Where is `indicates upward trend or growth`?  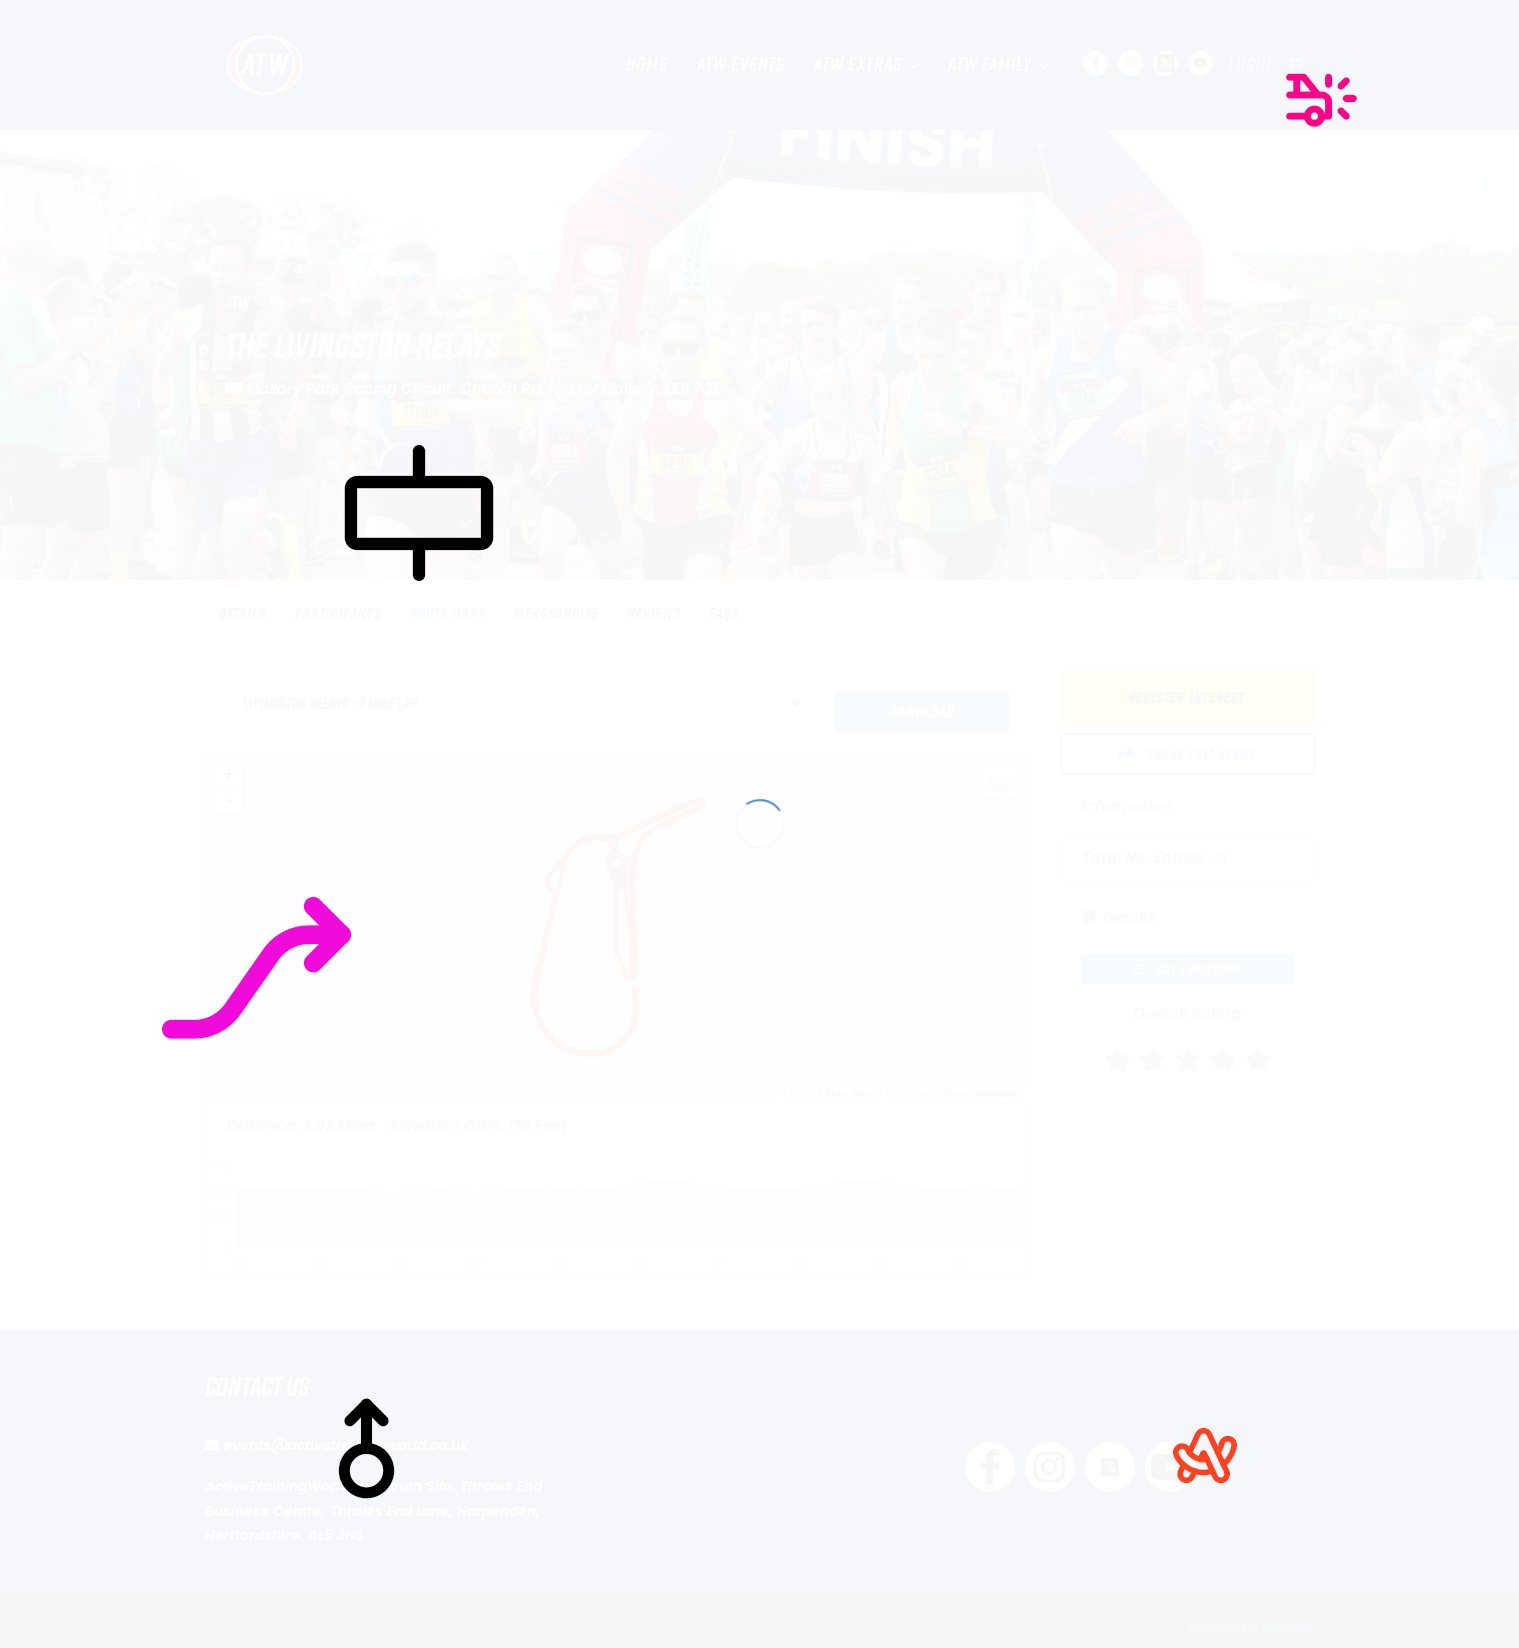 indicates upward trend or growth is located at coordinates (256, 972).